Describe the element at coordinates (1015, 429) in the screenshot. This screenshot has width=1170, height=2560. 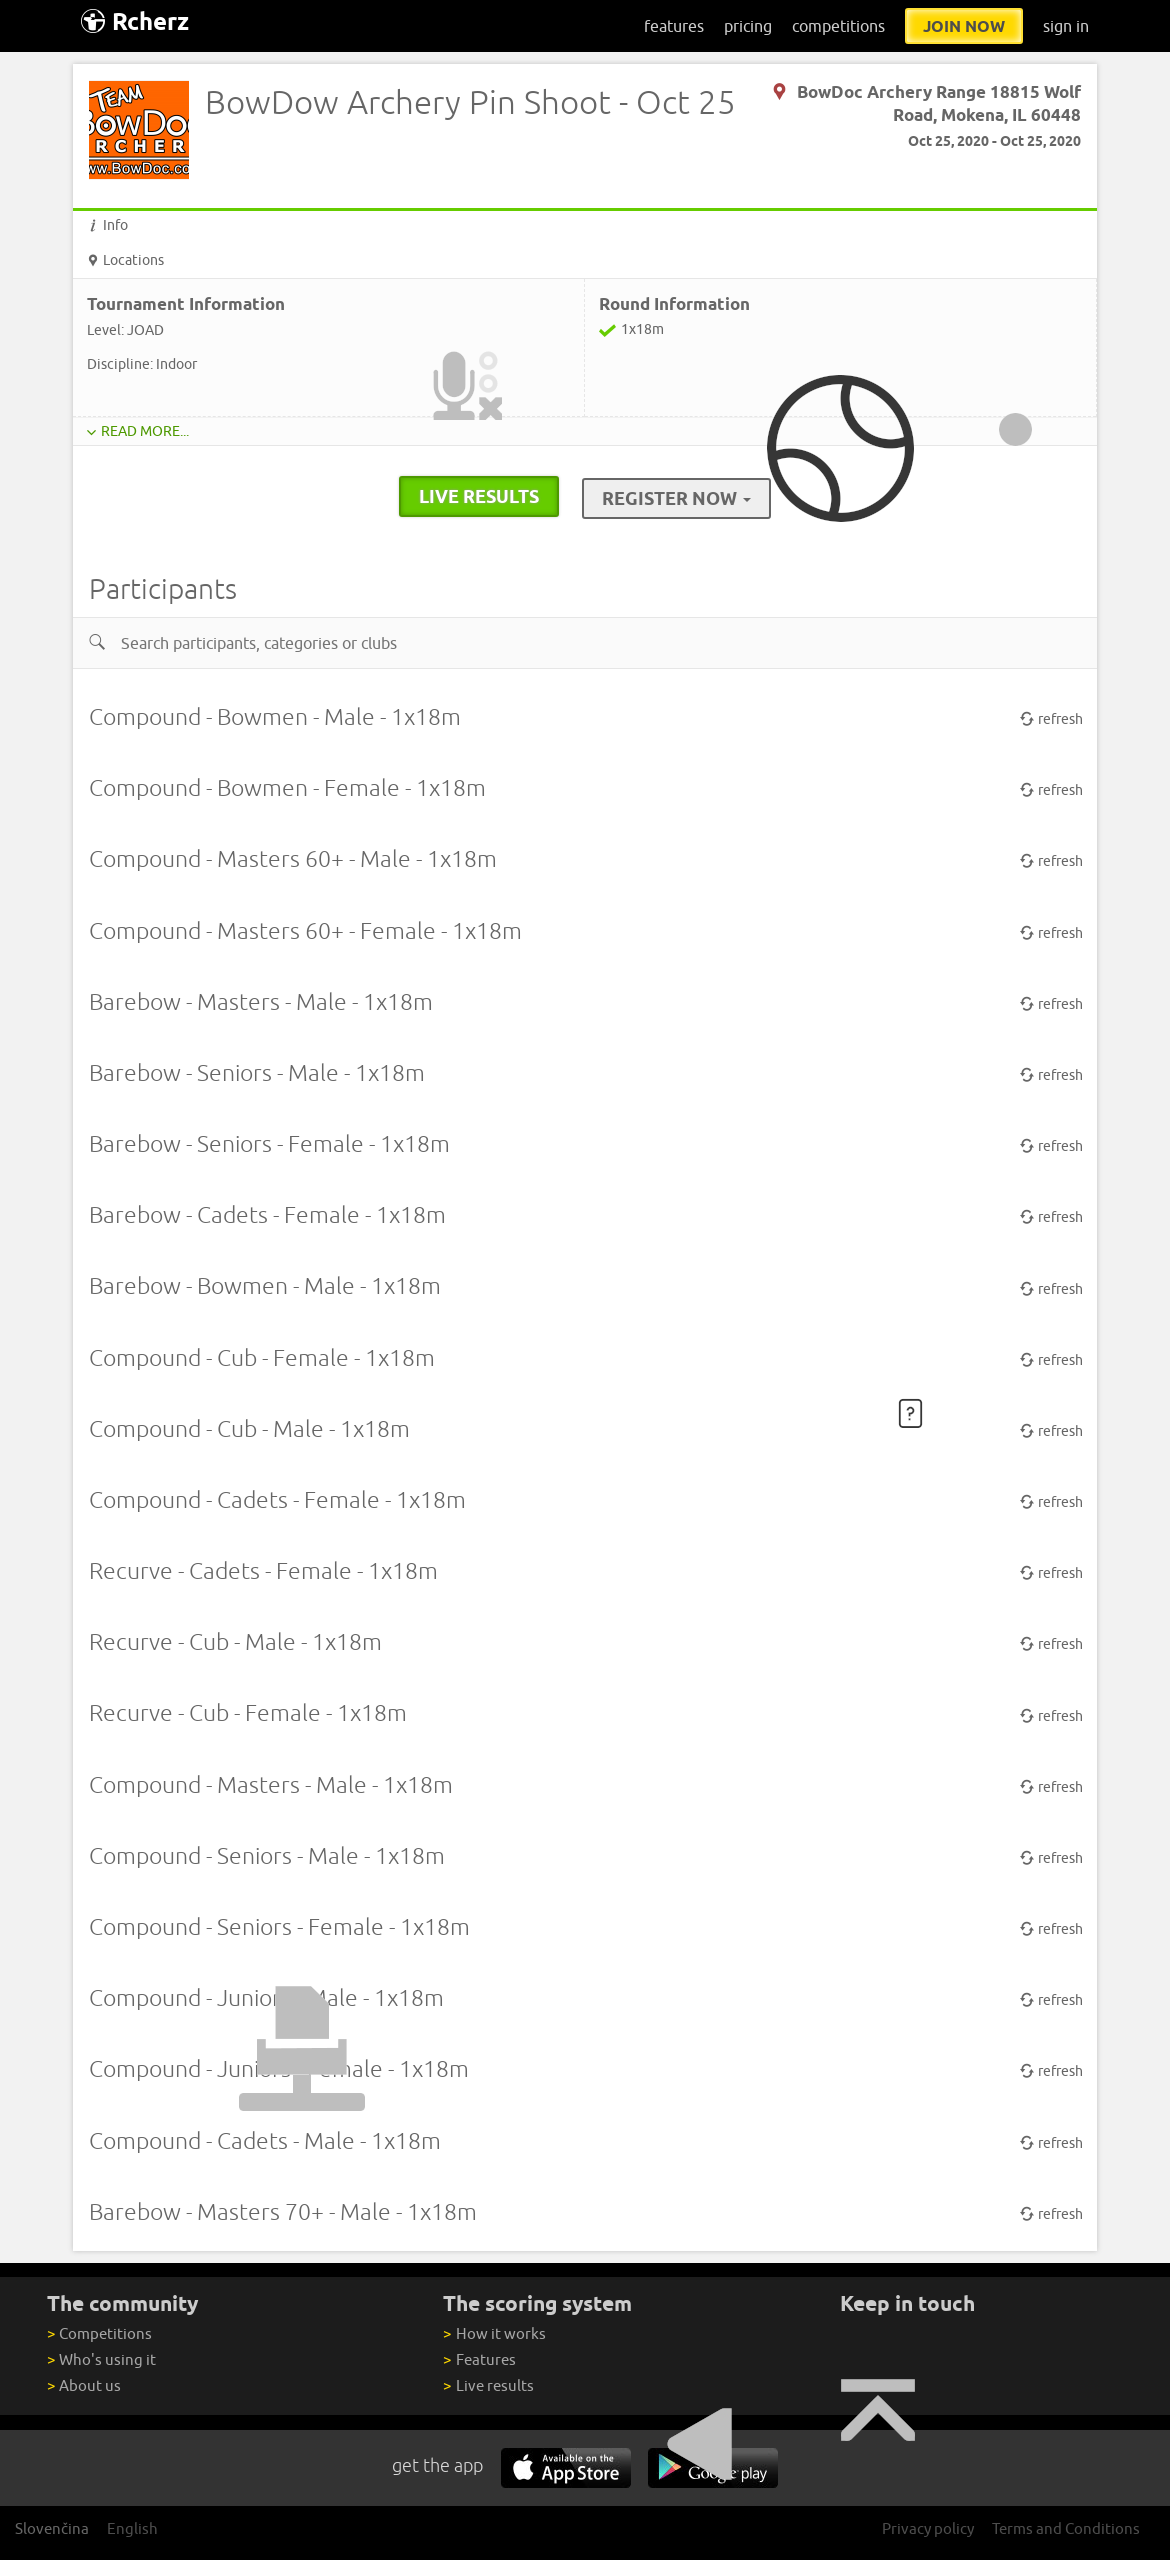
I see `start recording audio or video` at that location.